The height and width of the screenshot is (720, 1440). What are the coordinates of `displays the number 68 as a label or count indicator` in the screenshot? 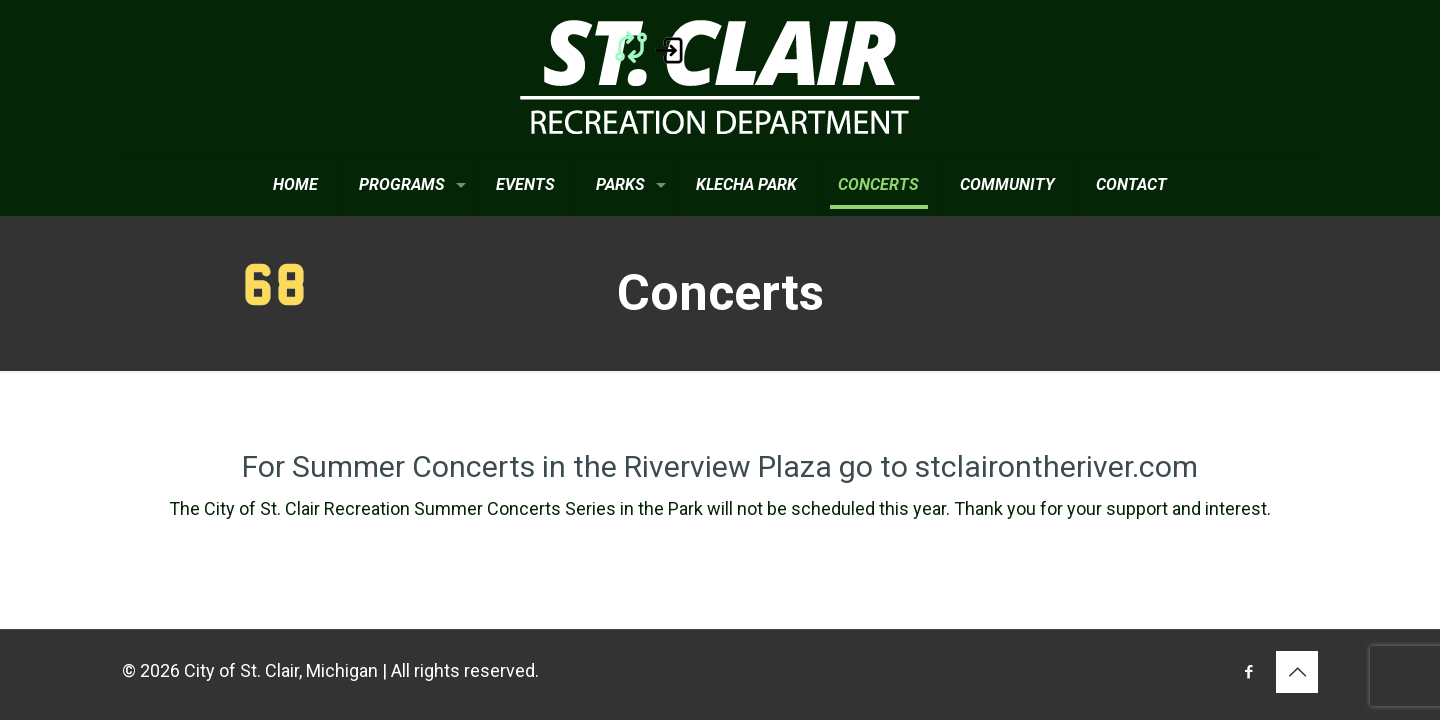 It's located at (274, 284).